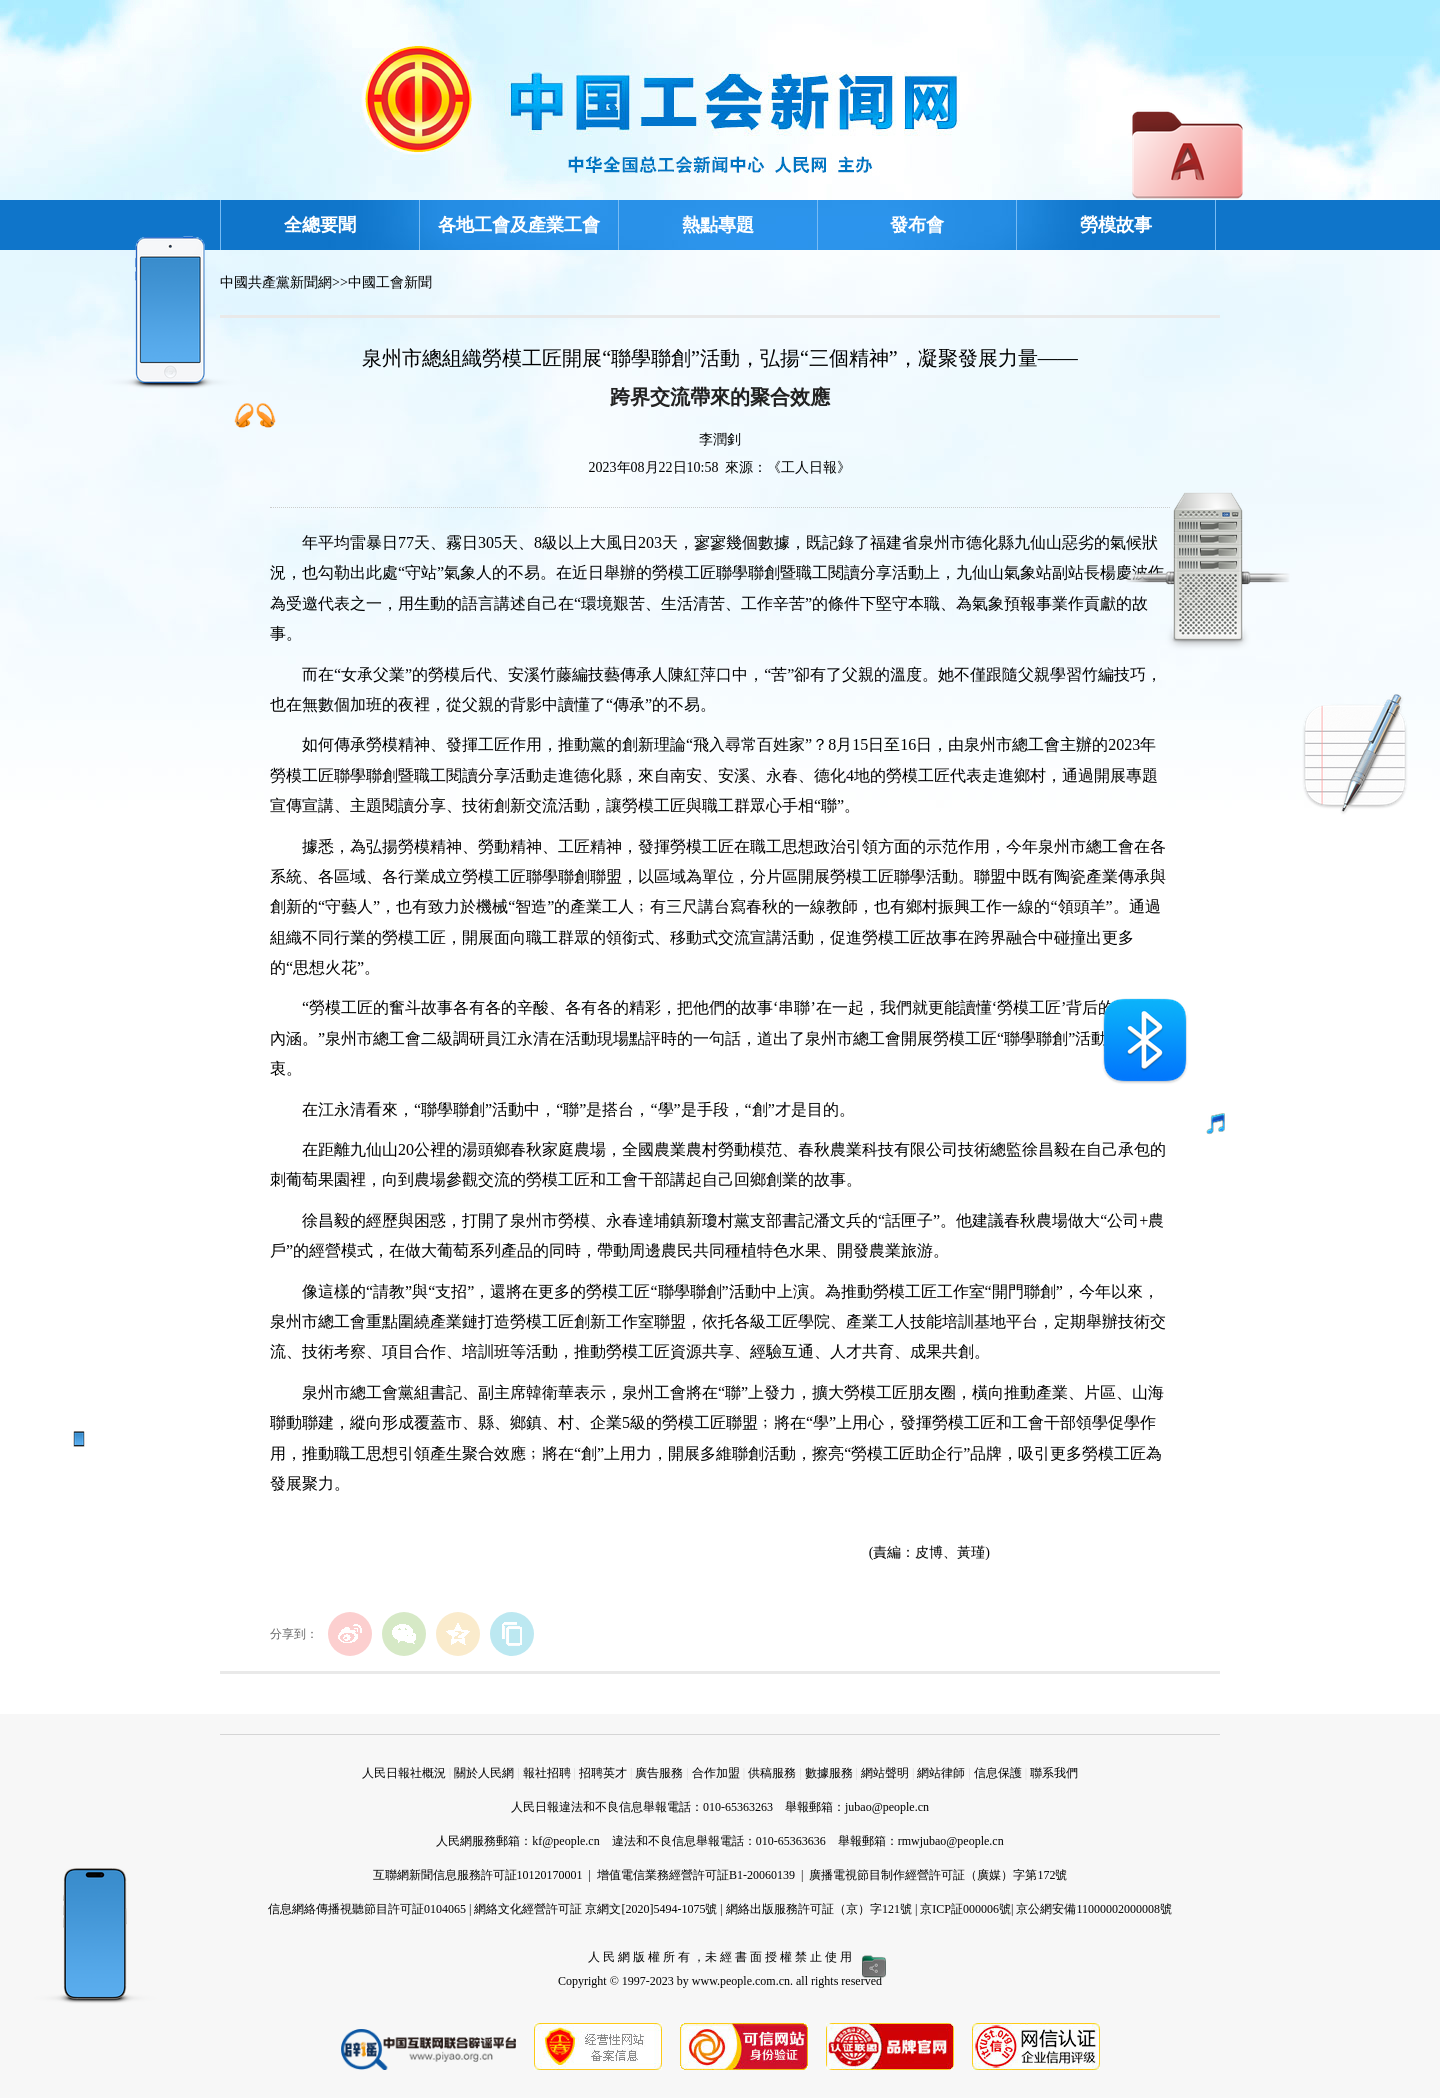 The image size is (1440, 2098). I want to click on connect wireless earbuds via bluetooth, so click(255, 417).